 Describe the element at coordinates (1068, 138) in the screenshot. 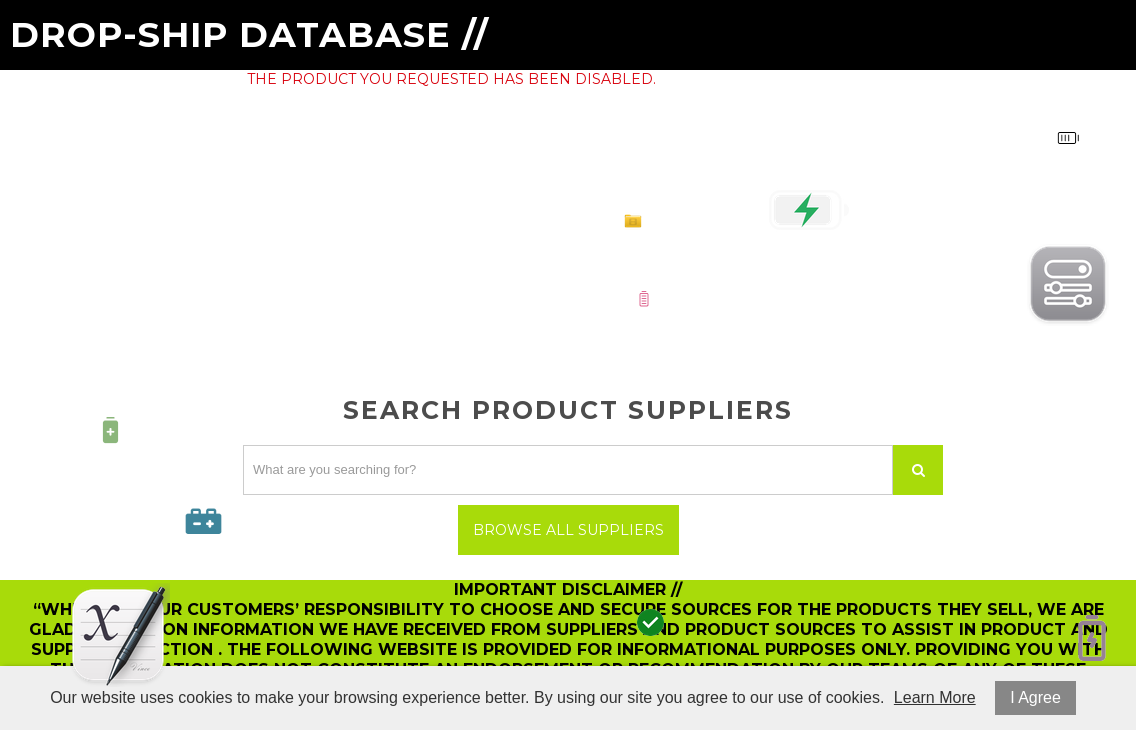

I see `indicates high battery level` at that location.